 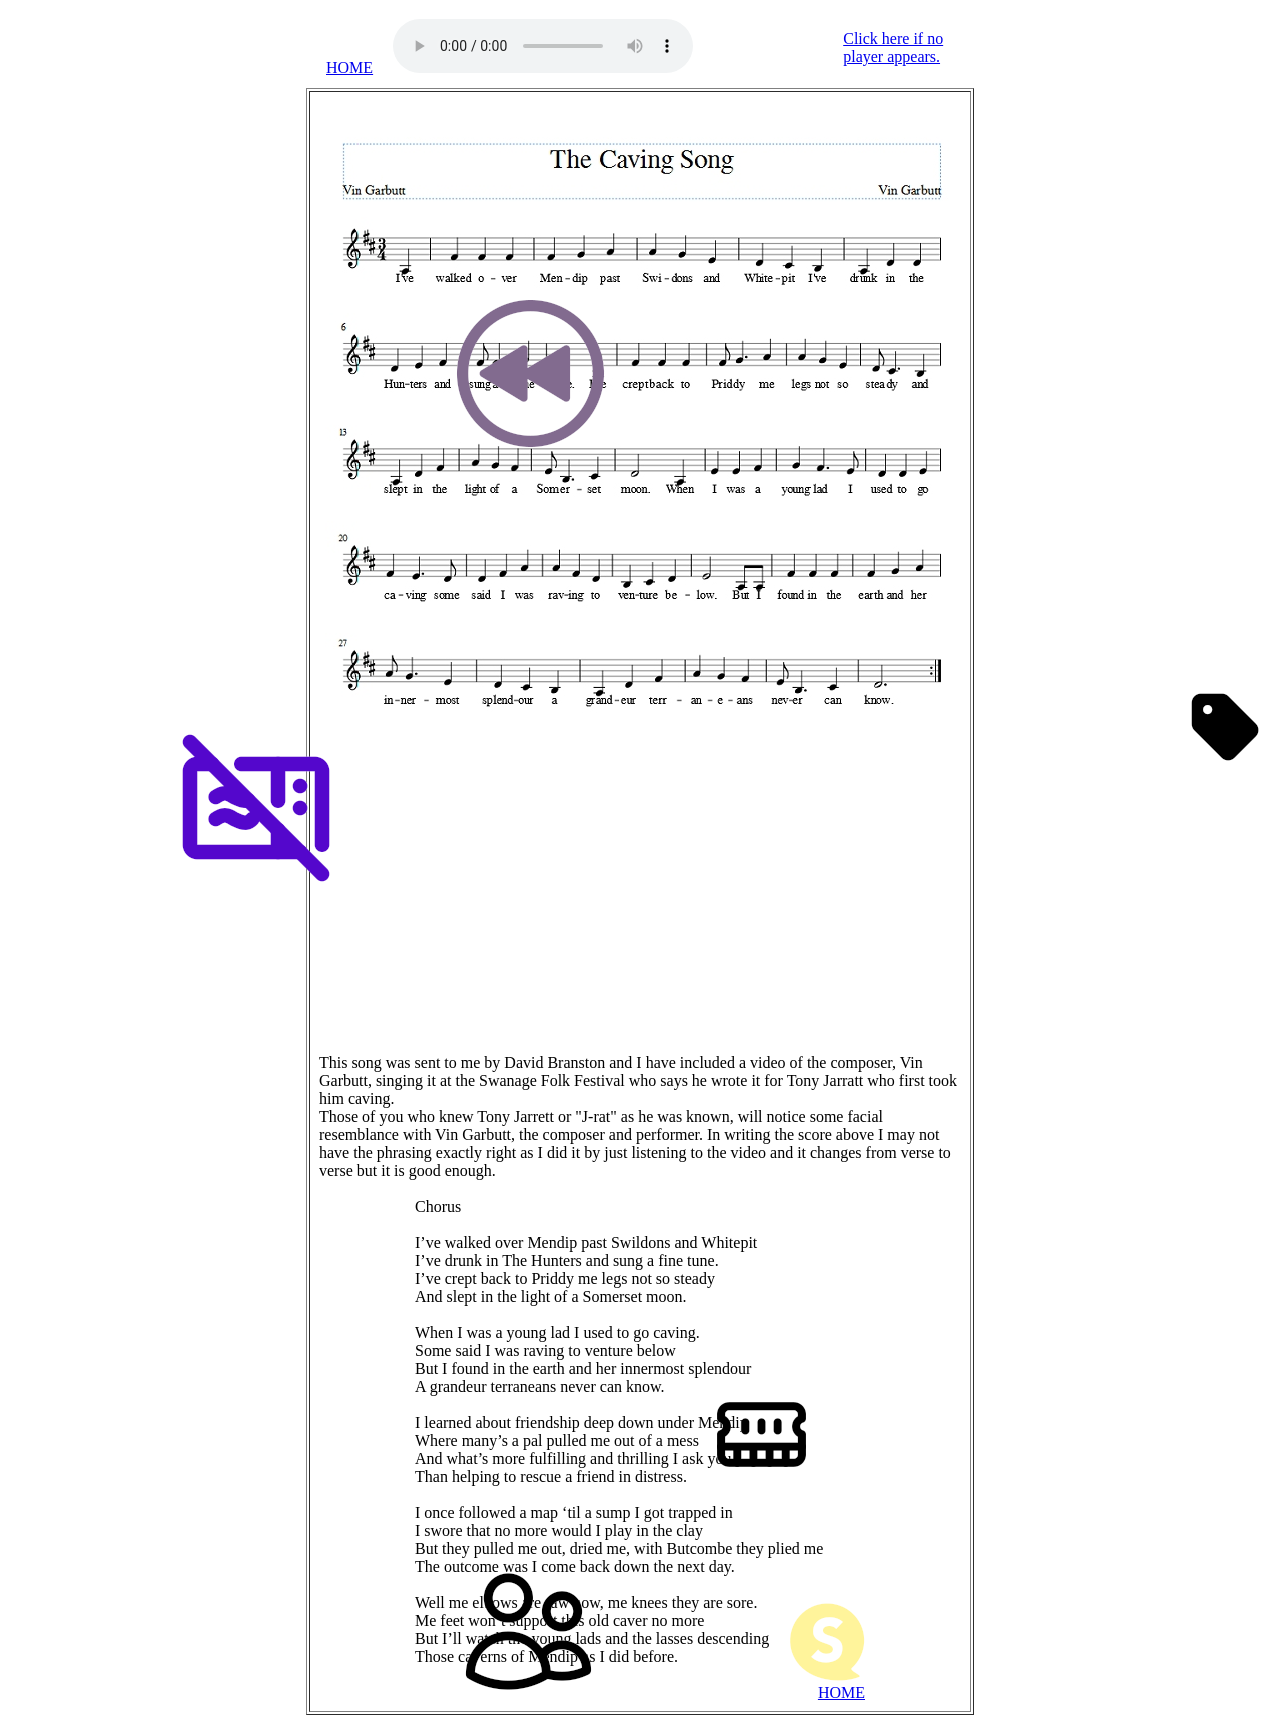 I want to click on view all users or contacts, so click(x=528, y=1631).